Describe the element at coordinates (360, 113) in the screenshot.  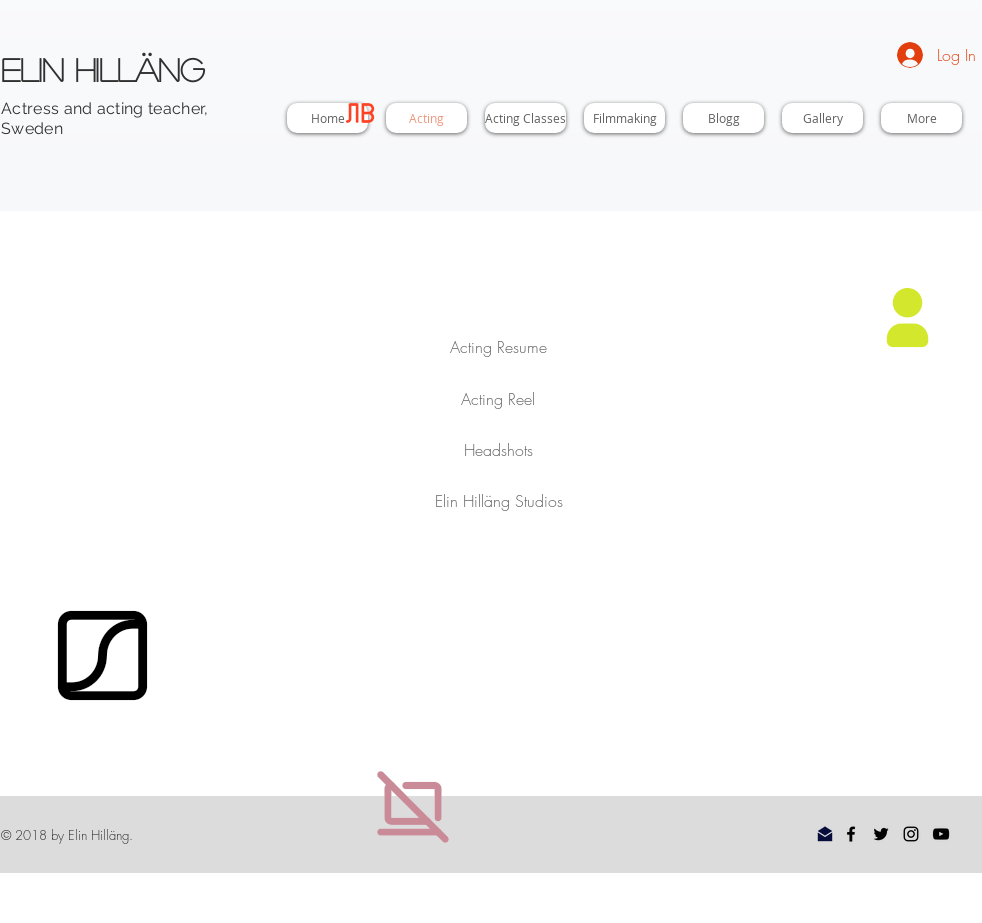
I see `indicates Kyrgyzstani som currency` at that location.